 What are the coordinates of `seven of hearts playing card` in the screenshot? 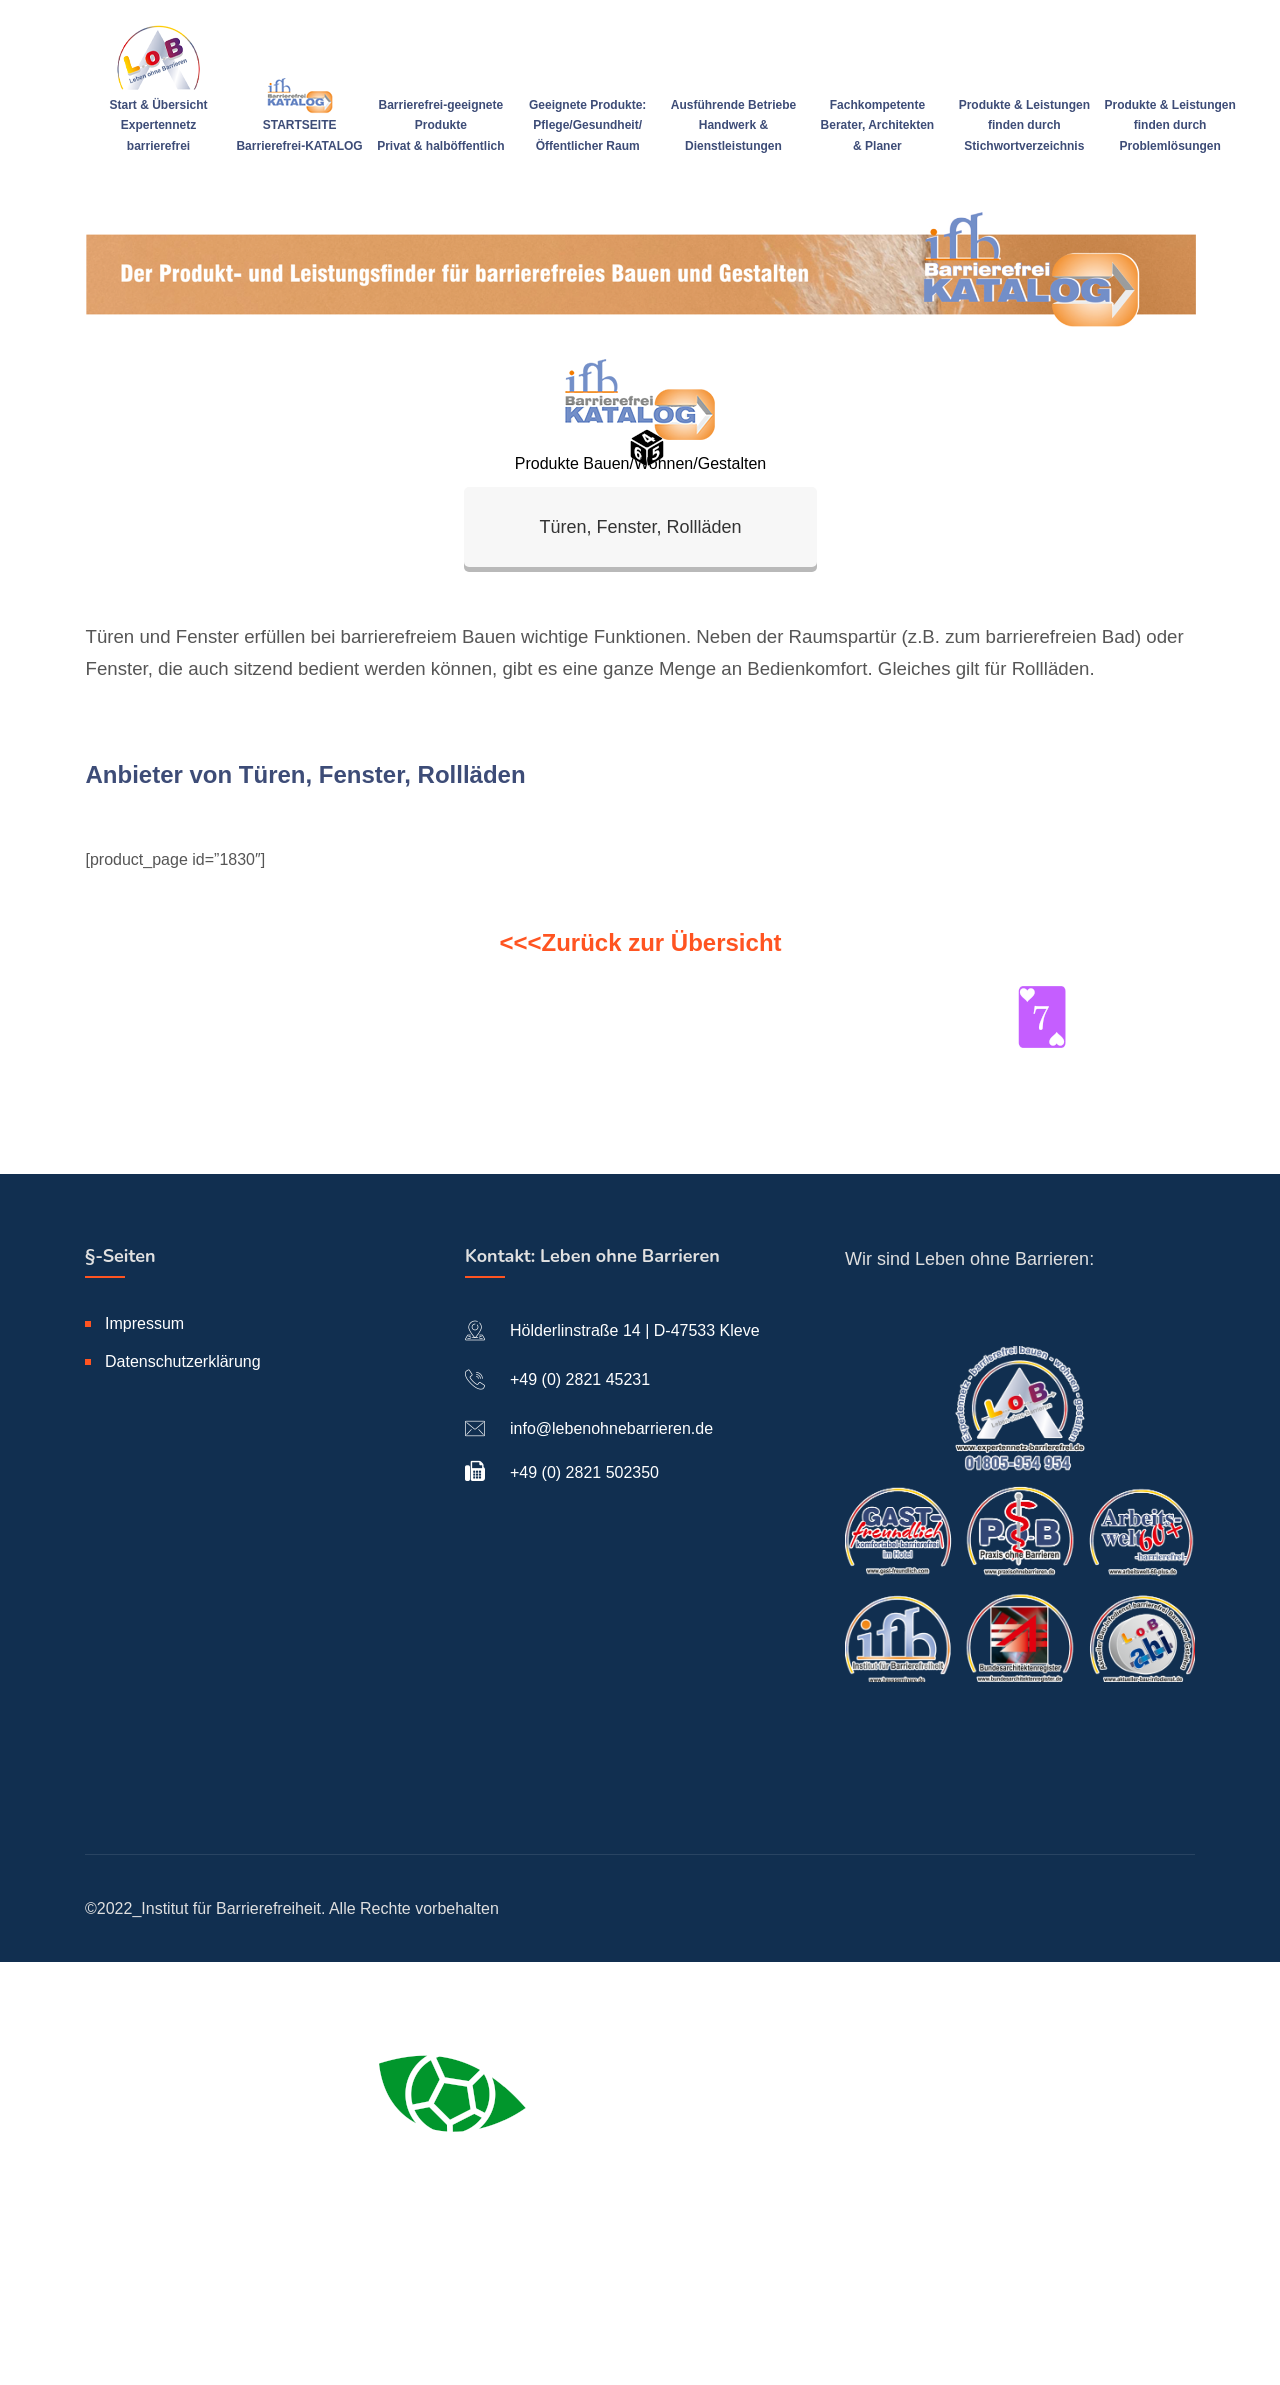 It's located at (1042, 1017).